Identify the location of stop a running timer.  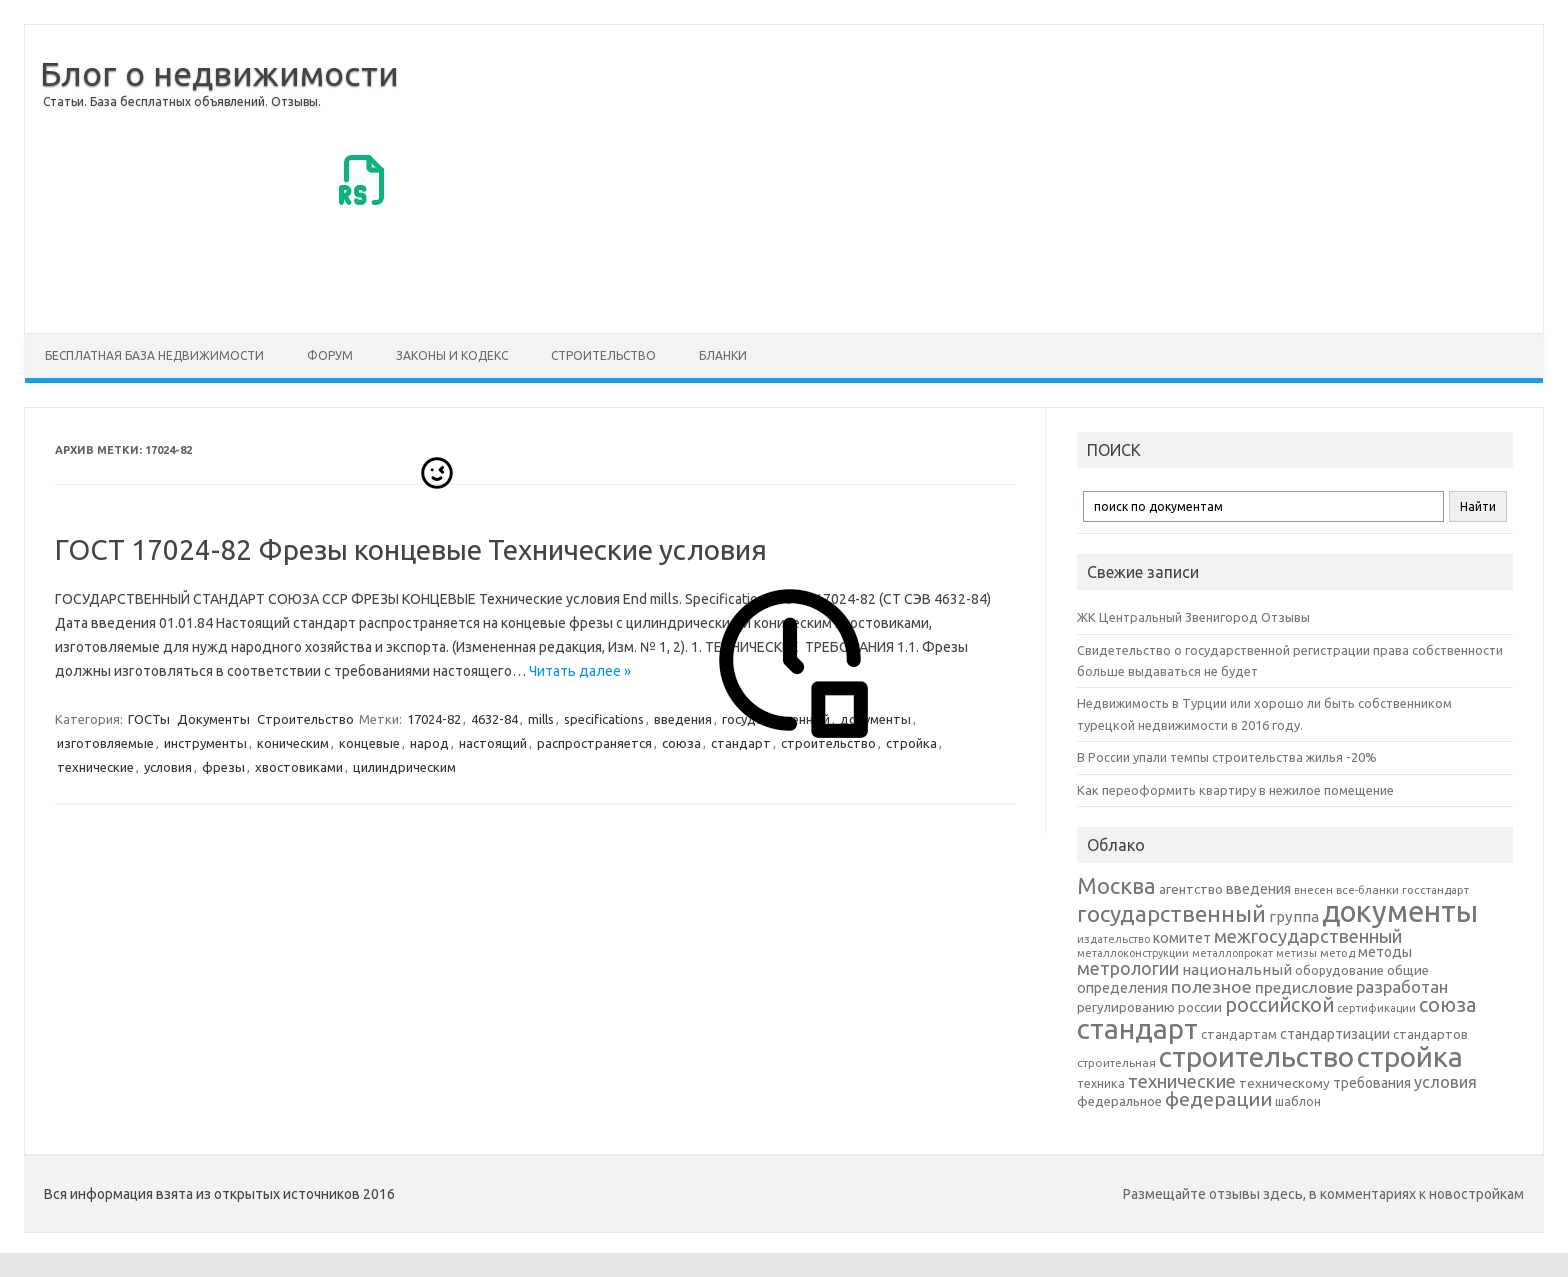
(790, 660).